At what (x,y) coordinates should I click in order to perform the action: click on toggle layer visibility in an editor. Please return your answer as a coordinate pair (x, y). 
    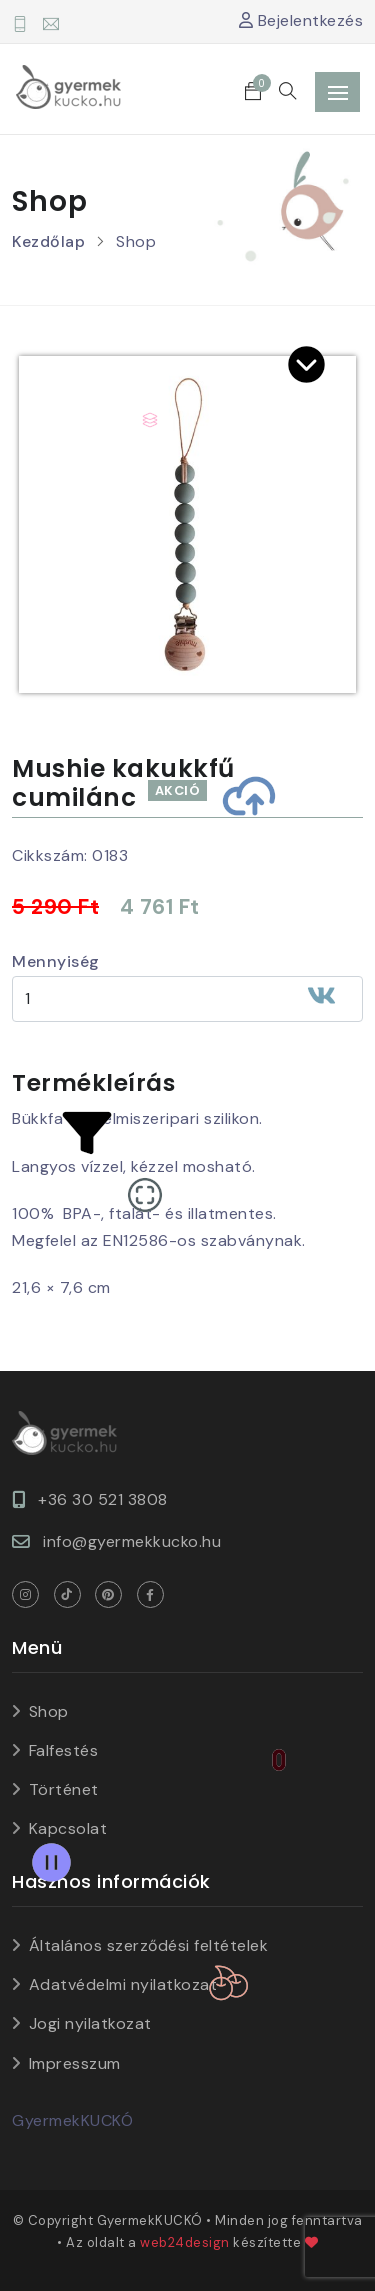
    Looking at the image, I should click on (150, 420).